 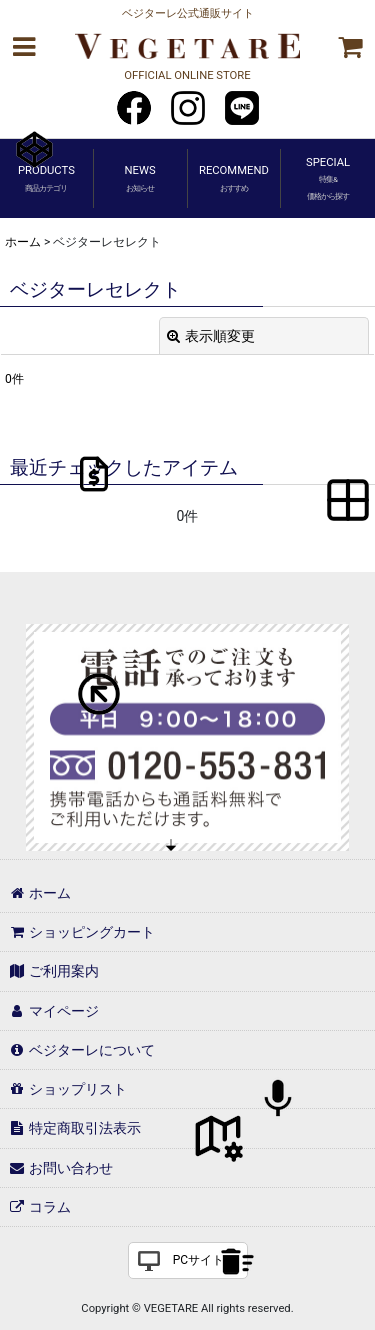 I want to click on view invoice or billing document, so click(x=94, y=474).